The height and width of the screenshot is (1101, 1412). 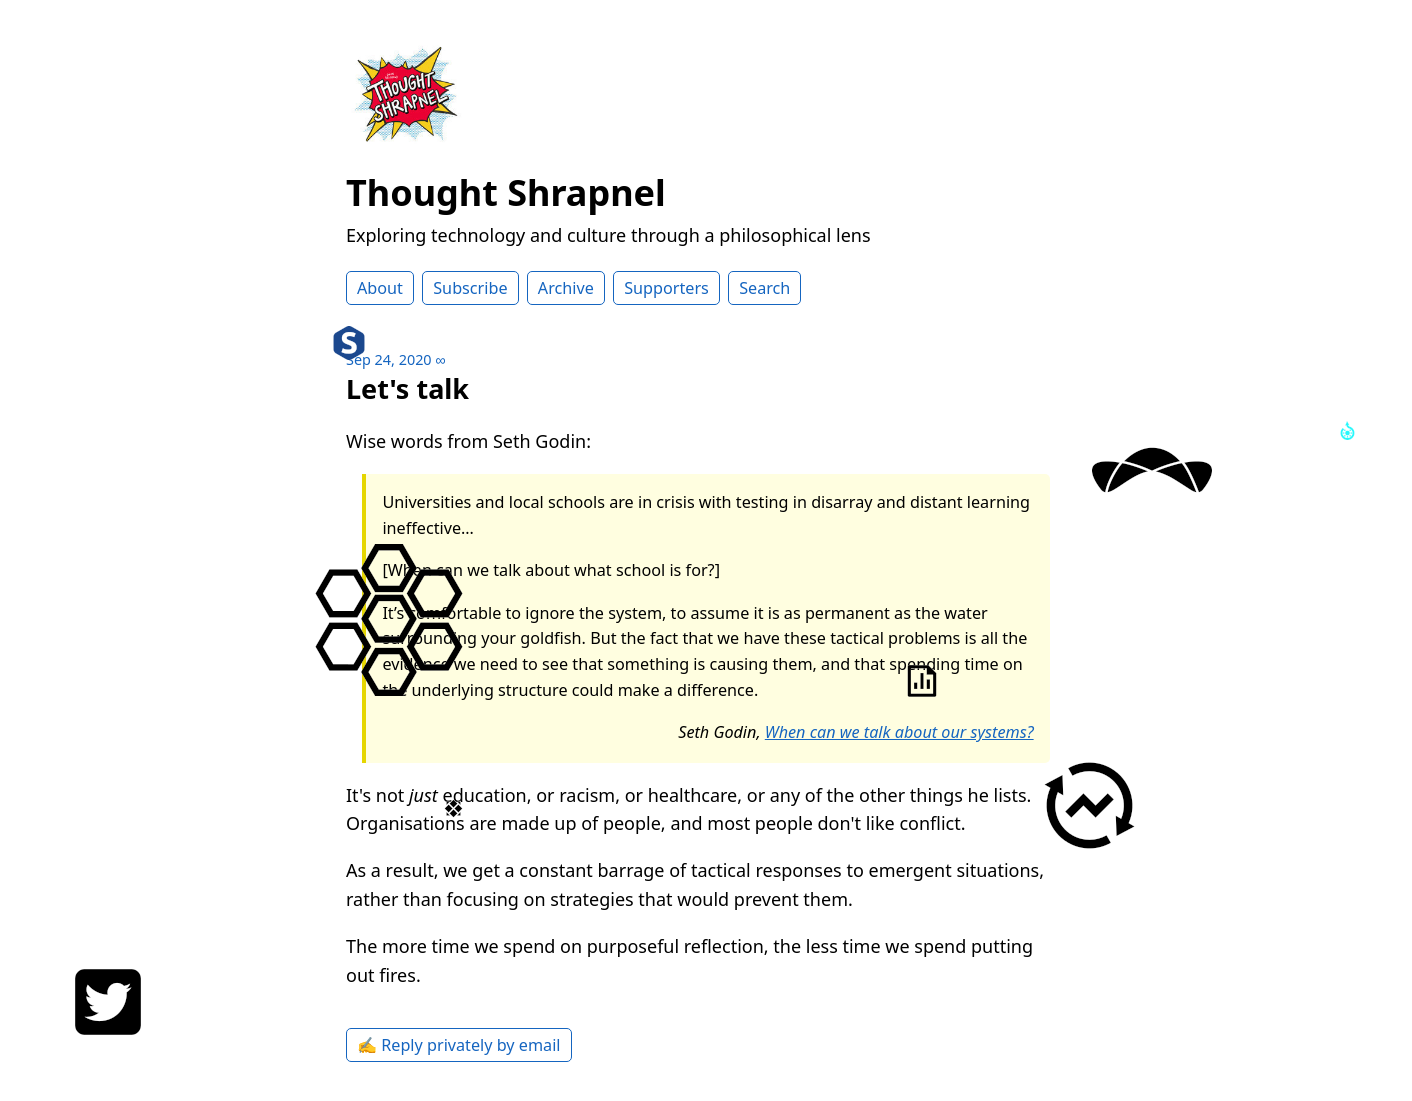 I want to click on cilium logo - open source cloud native networking platform, so click(x=389, y=620).